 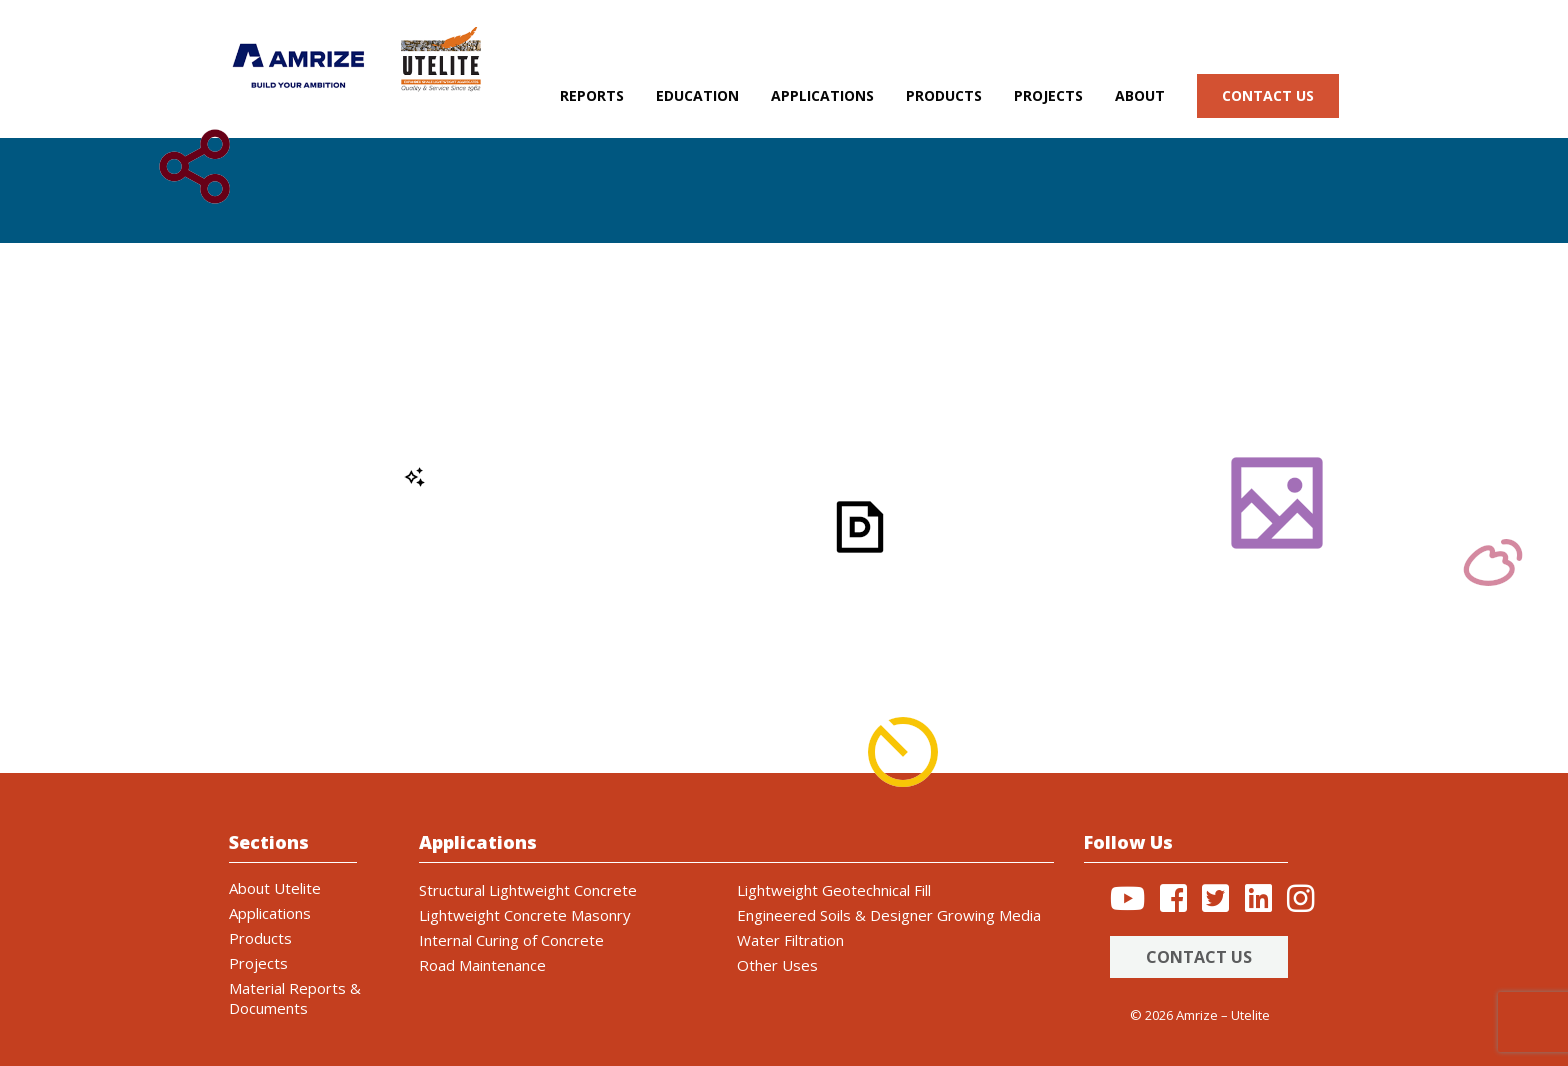 What do you see at coordinates (1493, 563) in the screenshot?
I see `open Weibo app` at bounding box center [1493, 563].